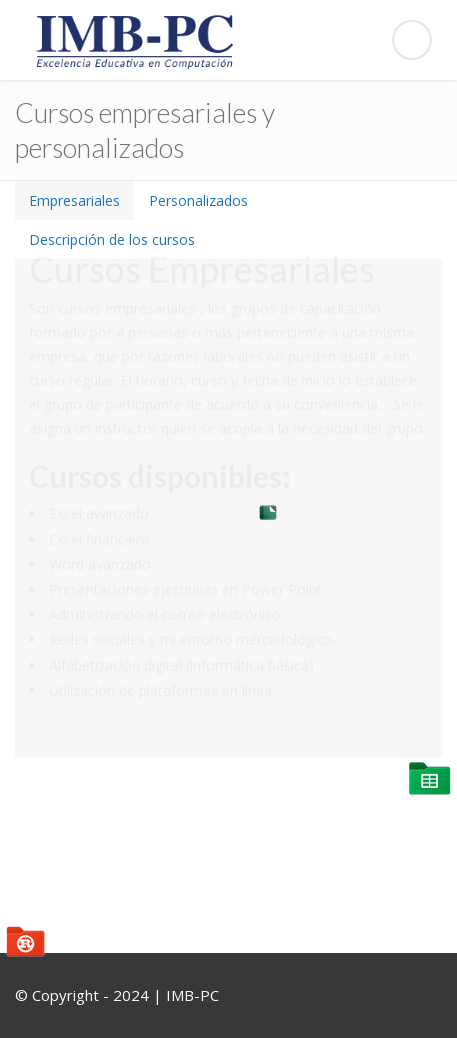 The height and width of the screenshot is (1038, 457). I want to click on change desktop wallpaper settings, so click(268, 512).